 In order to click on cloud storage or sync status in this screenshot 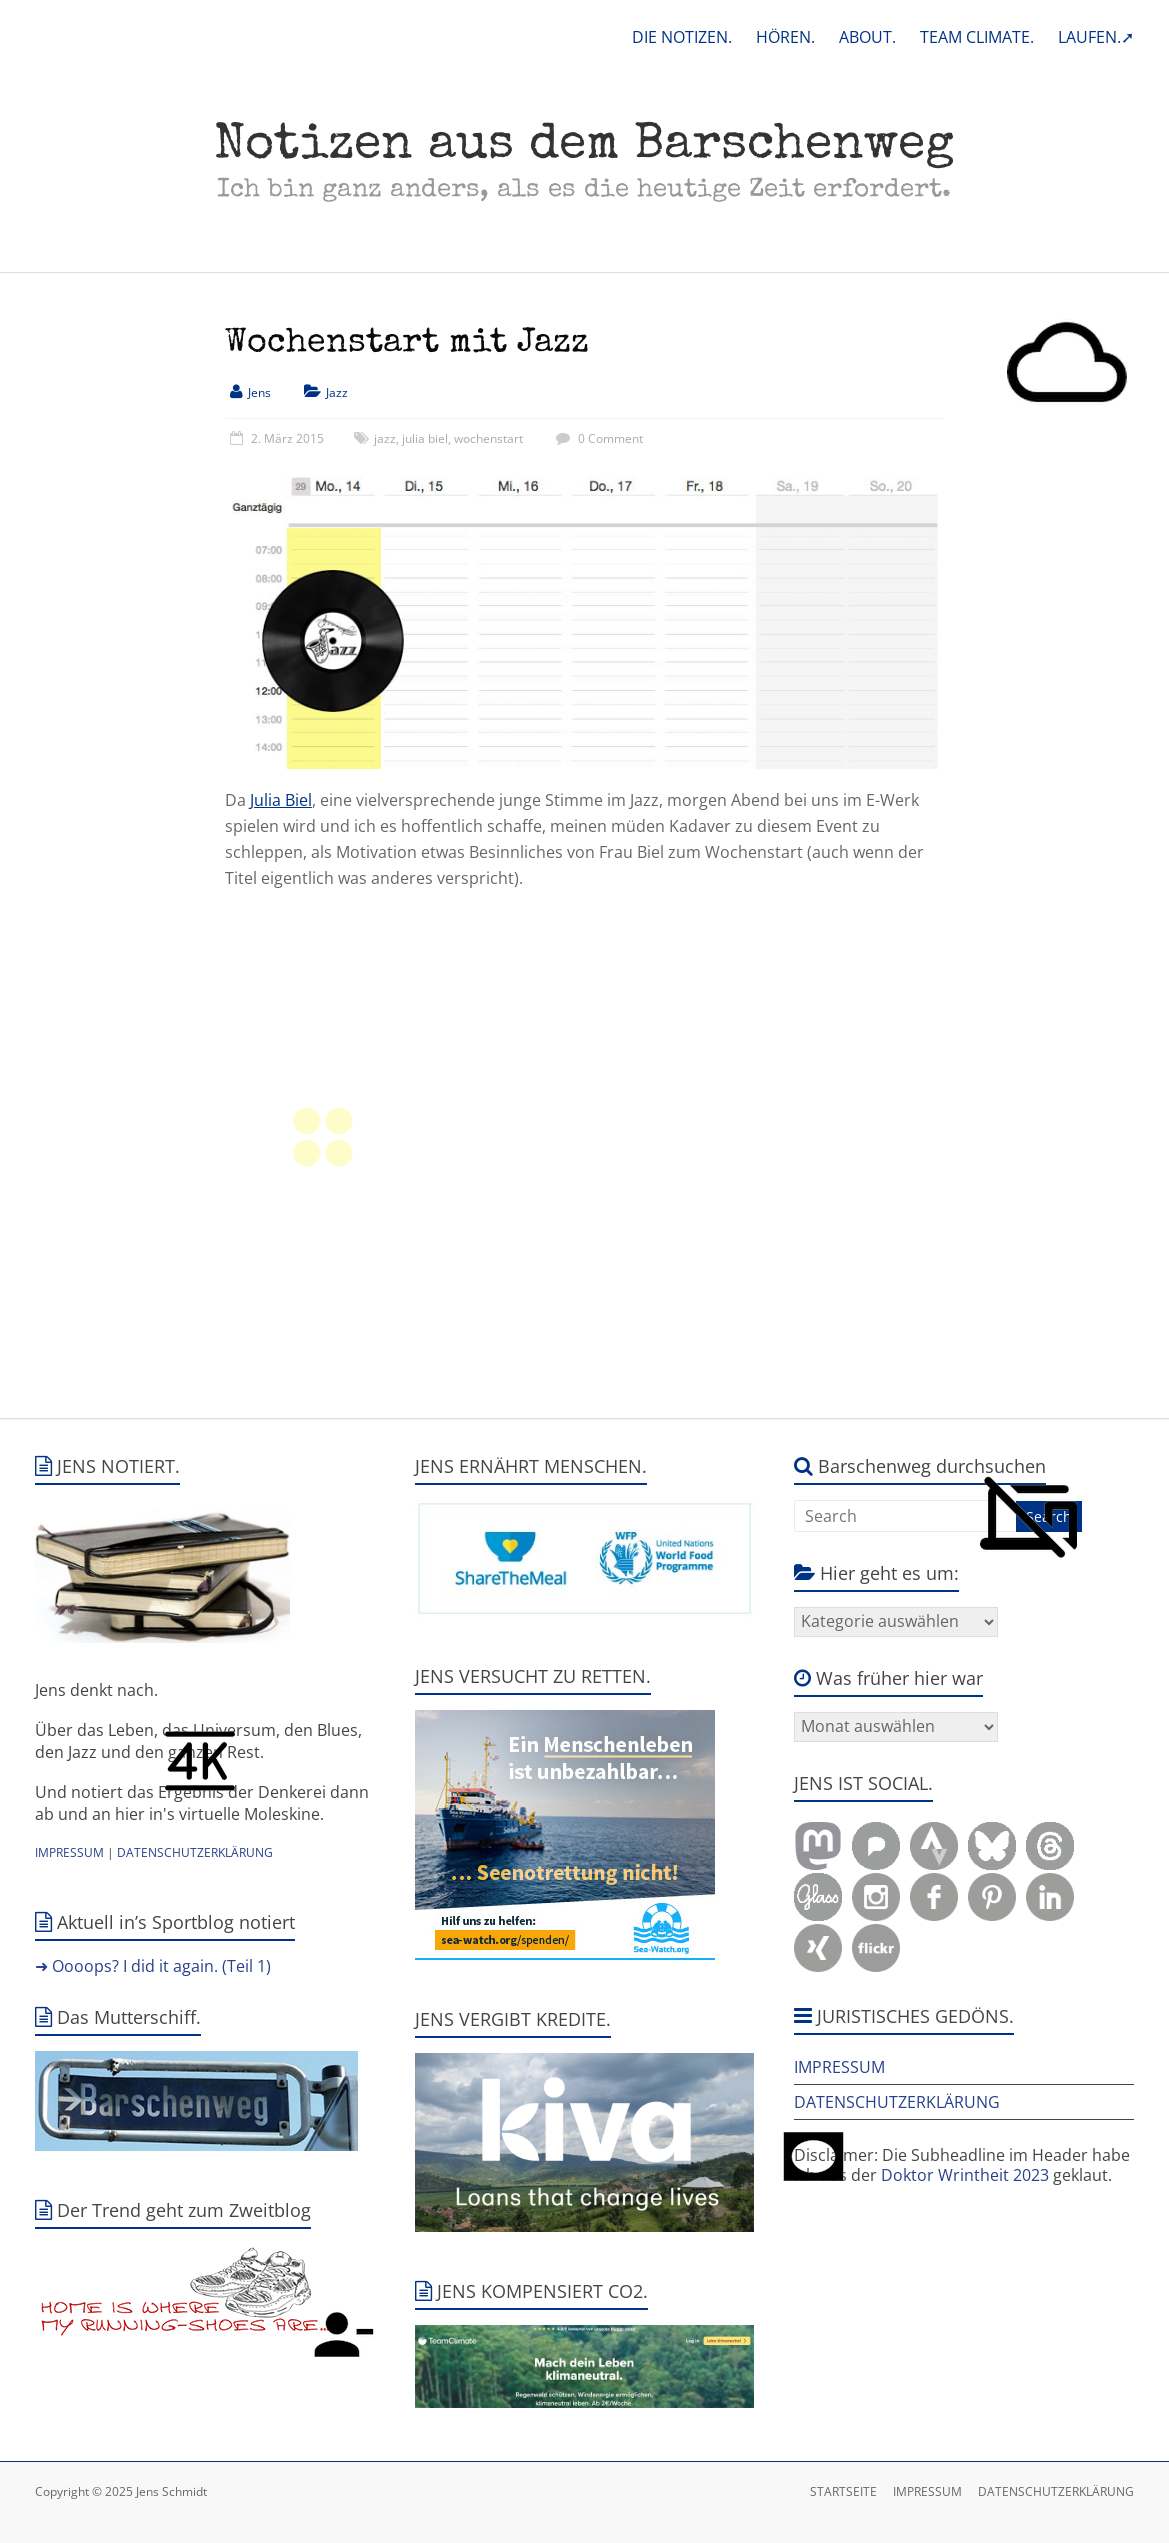, I will do `click(1067, 362)`.